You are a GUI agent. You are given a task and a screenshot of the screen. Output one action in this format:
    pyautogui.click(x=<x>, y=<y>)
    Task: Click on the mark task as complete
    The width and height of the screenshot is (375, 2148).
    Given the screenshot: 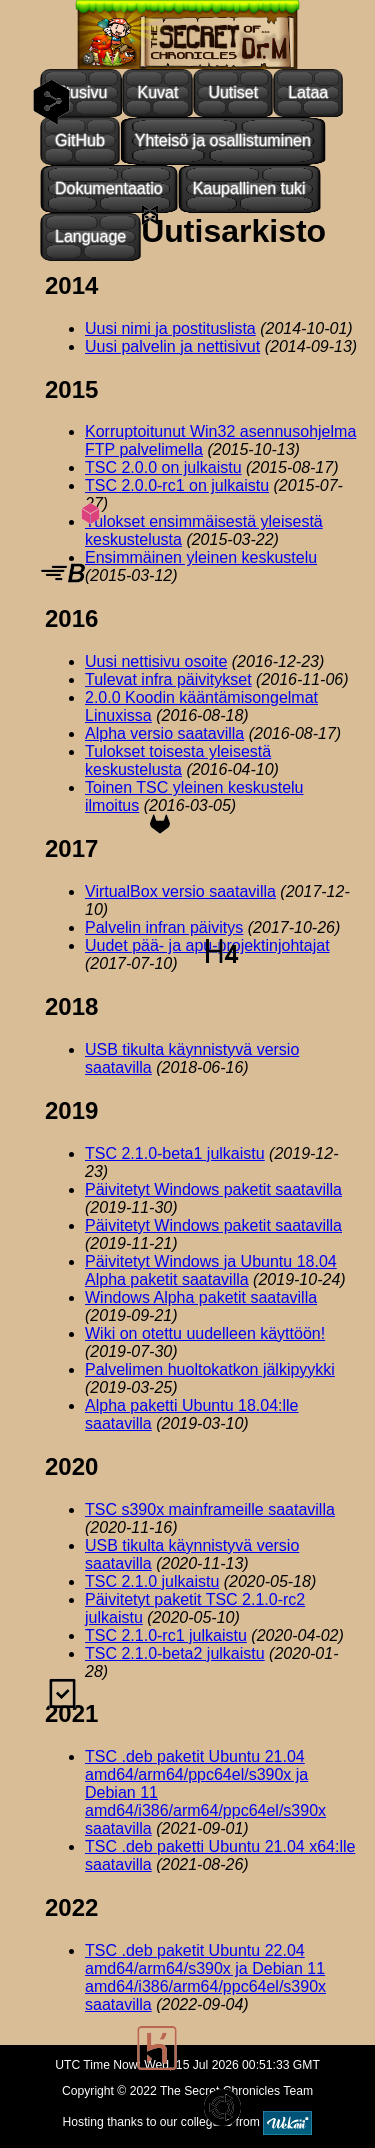 What is the action you would take?
    pyautogui.click(x=62, y=1693)
    